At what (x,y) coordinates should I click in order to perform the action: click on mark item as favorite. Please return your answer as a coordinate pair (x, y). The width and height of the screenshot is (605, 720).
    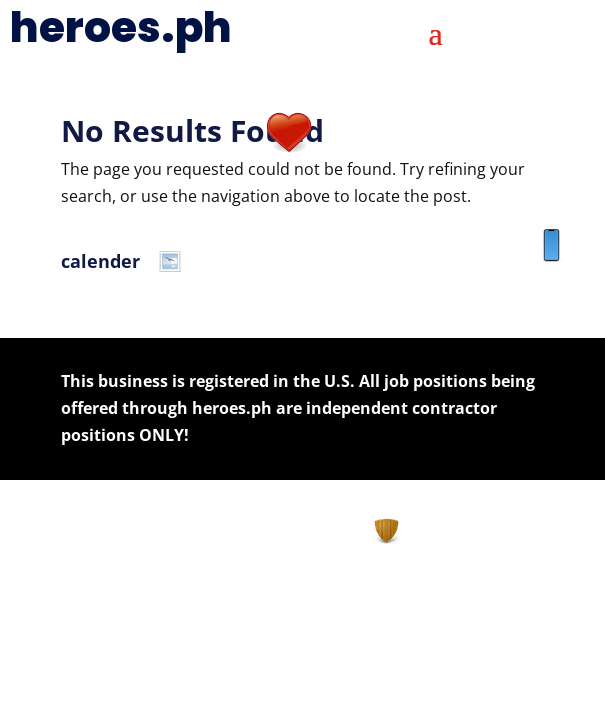
    Looking at the image, I should click on (289, 133).